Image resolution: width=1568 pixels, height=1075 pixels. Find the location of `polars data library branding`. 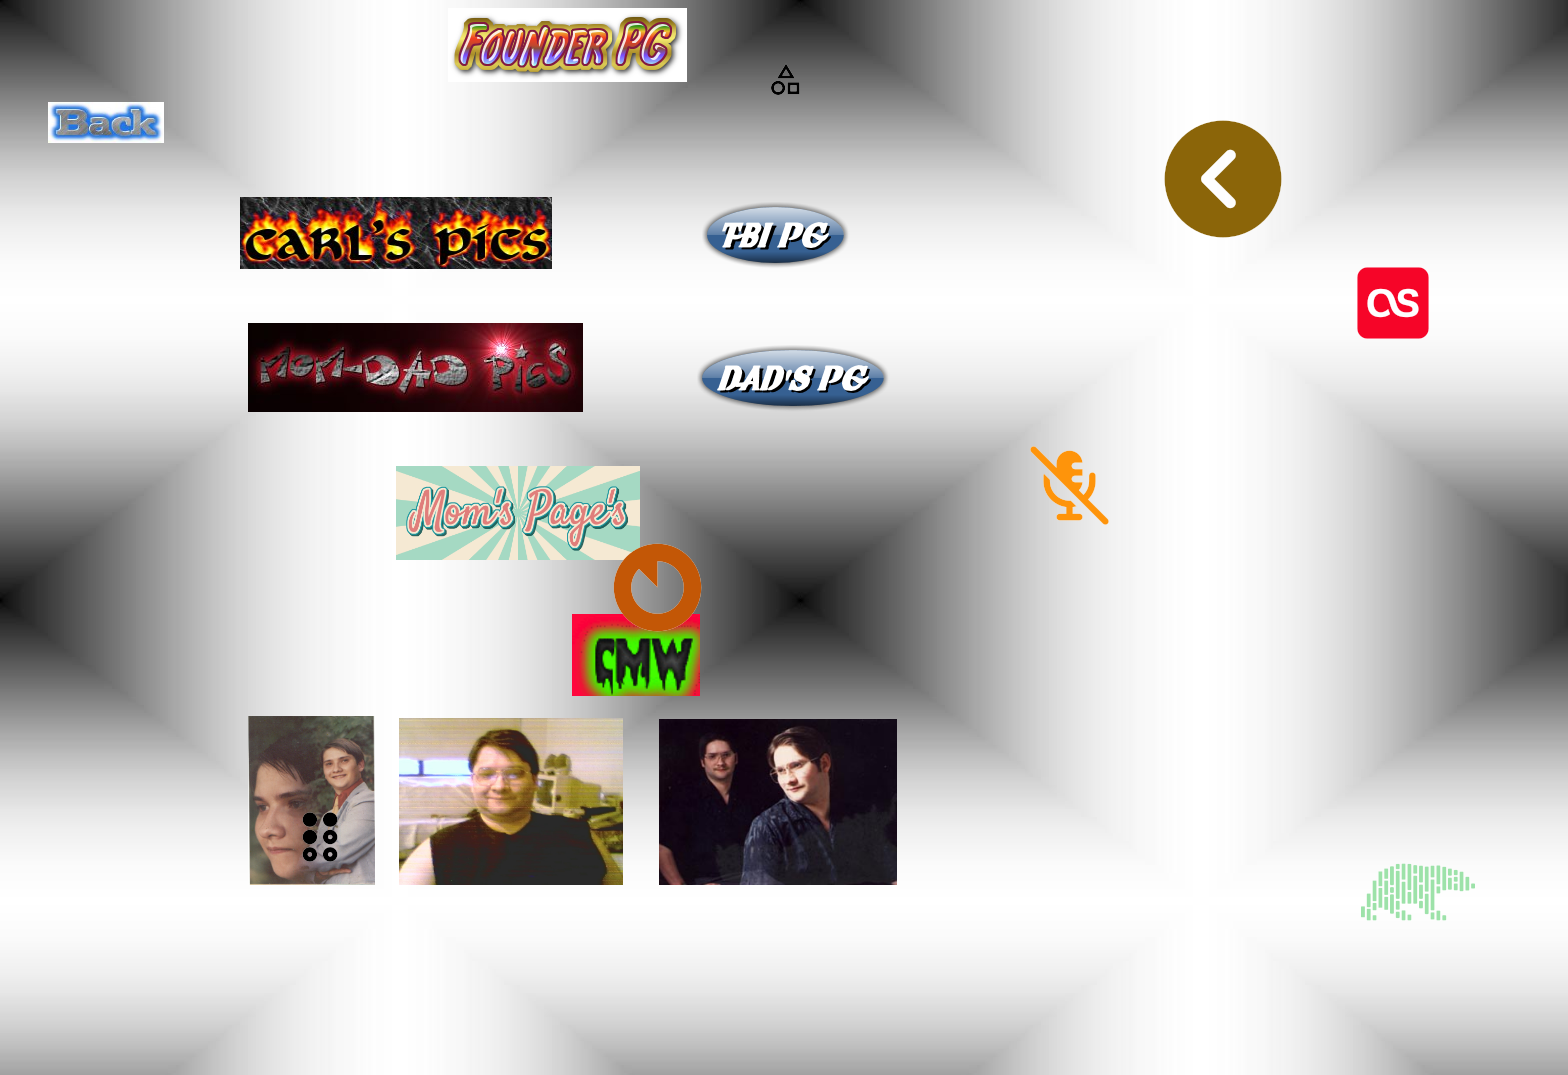

polars data library branding is located at coordinates (1418, 892).